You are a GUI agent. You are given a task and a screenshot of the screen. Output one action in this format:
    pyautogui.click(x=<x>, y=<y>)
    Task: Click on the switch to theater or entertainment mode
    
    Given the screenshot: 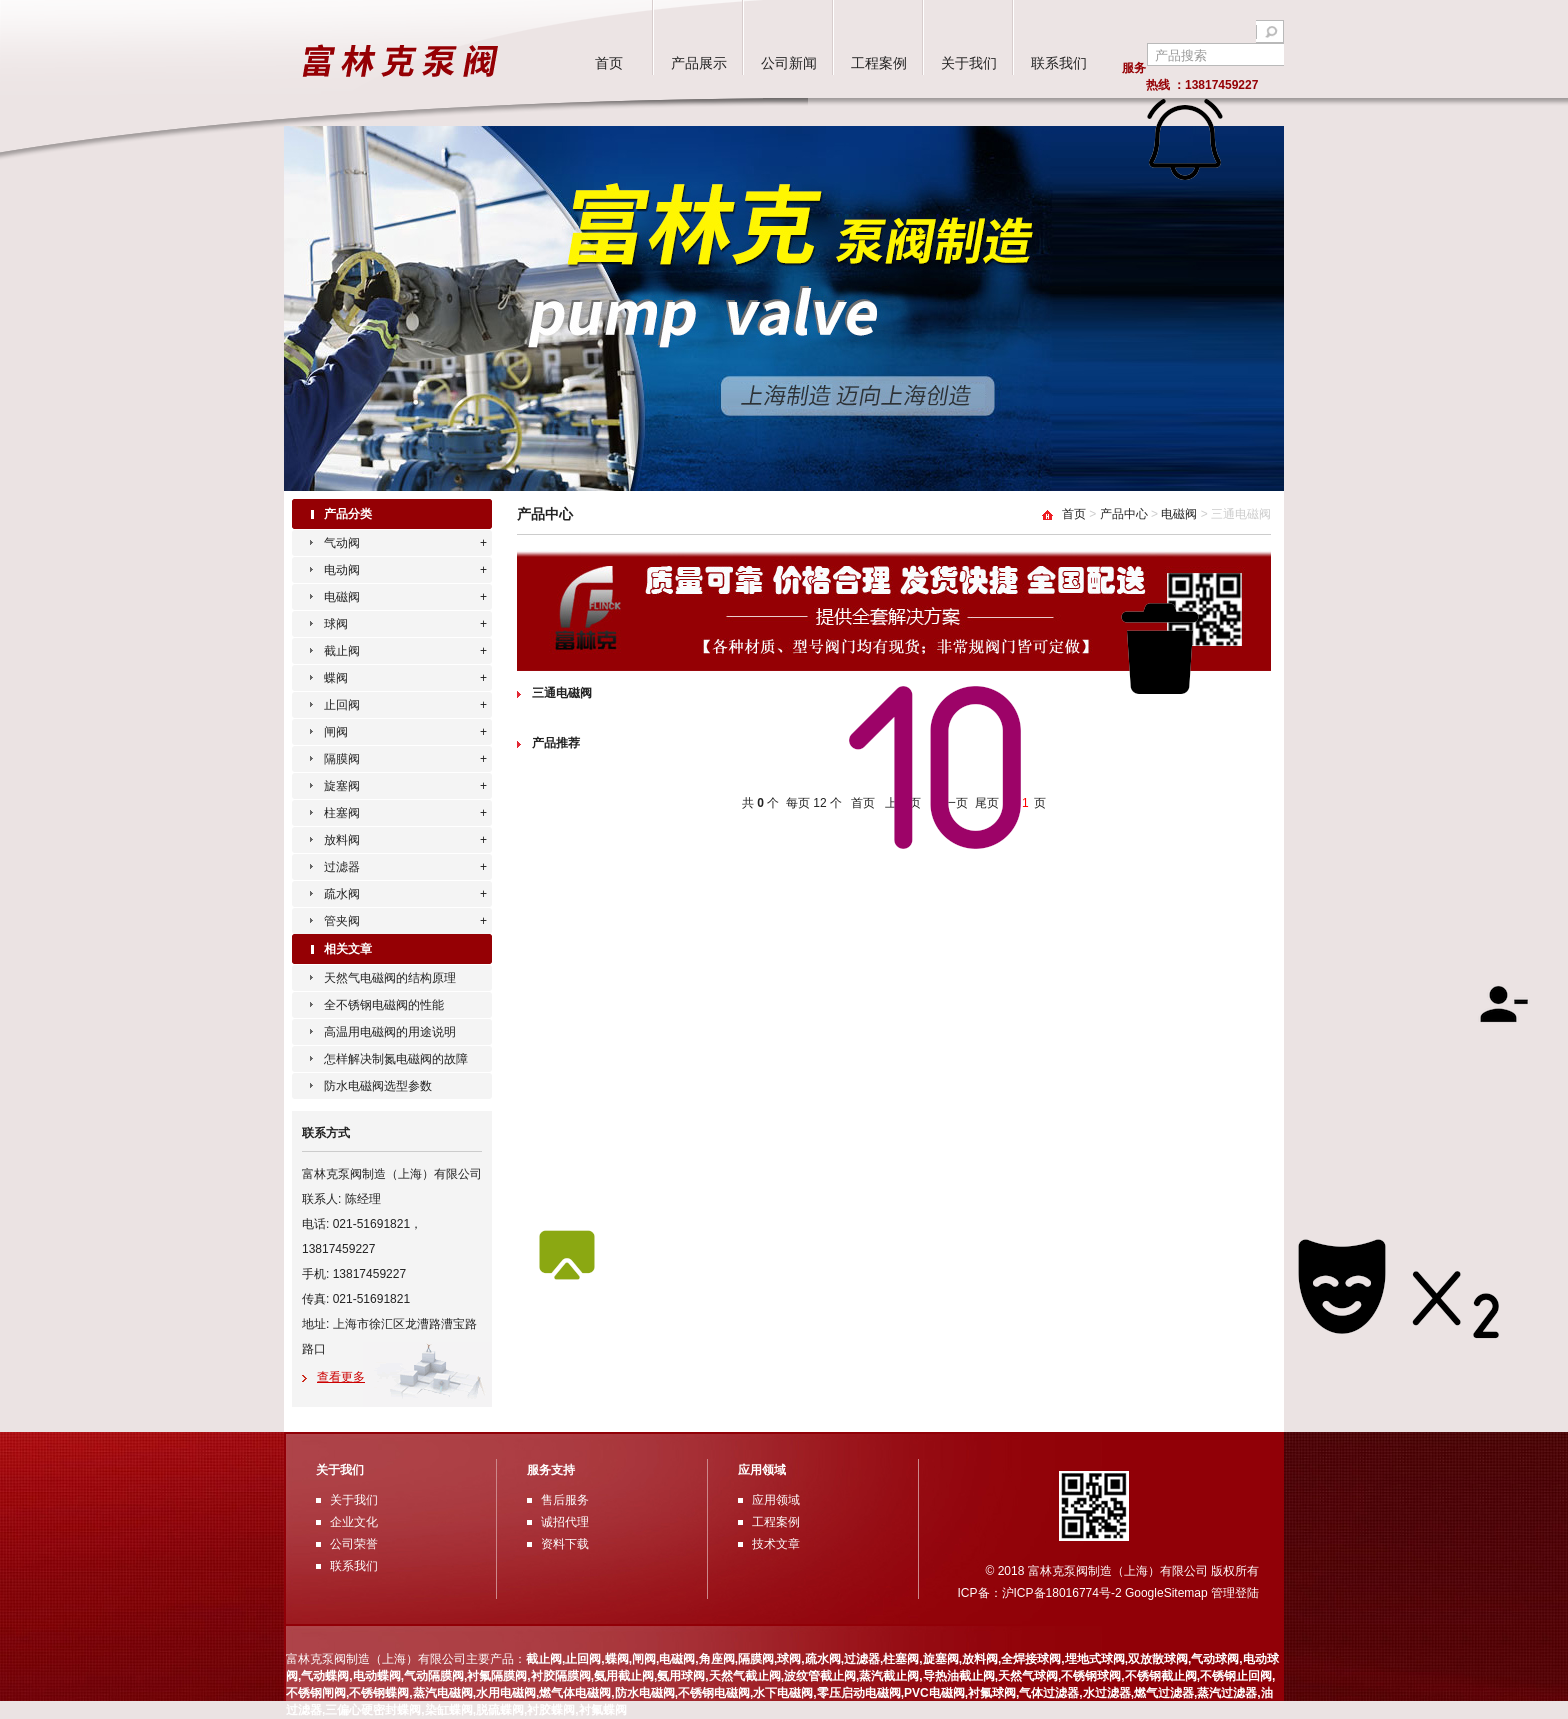 What is the action you would take?
    pyautogui.click(x=1342, y=1283)
    